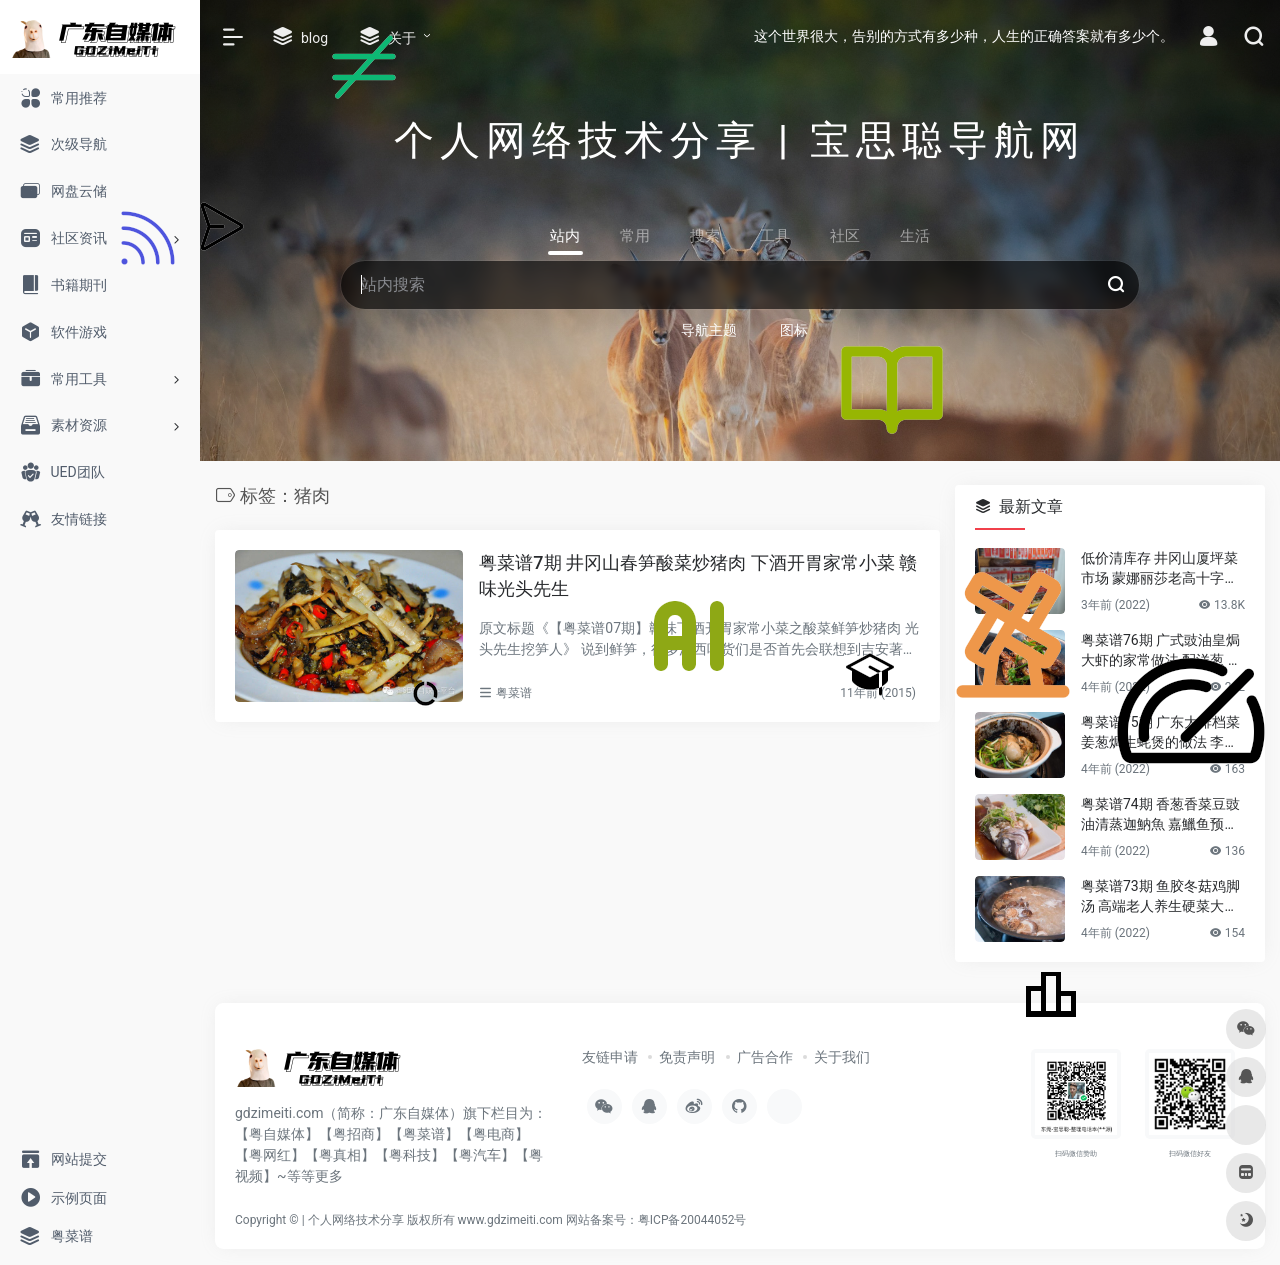  Describe the element at coordinates (1051, 994) in the screenshot. I see `view leaderboard rankings` at that location.